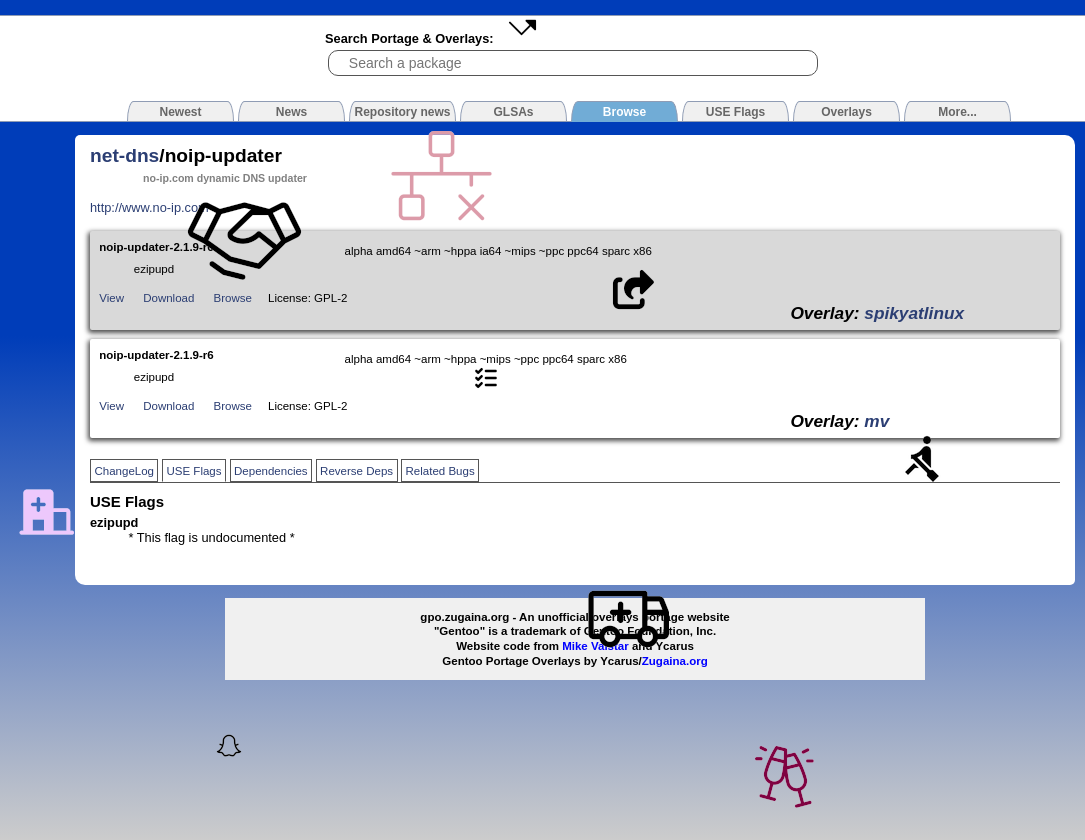  I want to click on network connection failed or unavailable, so click(441, 177).